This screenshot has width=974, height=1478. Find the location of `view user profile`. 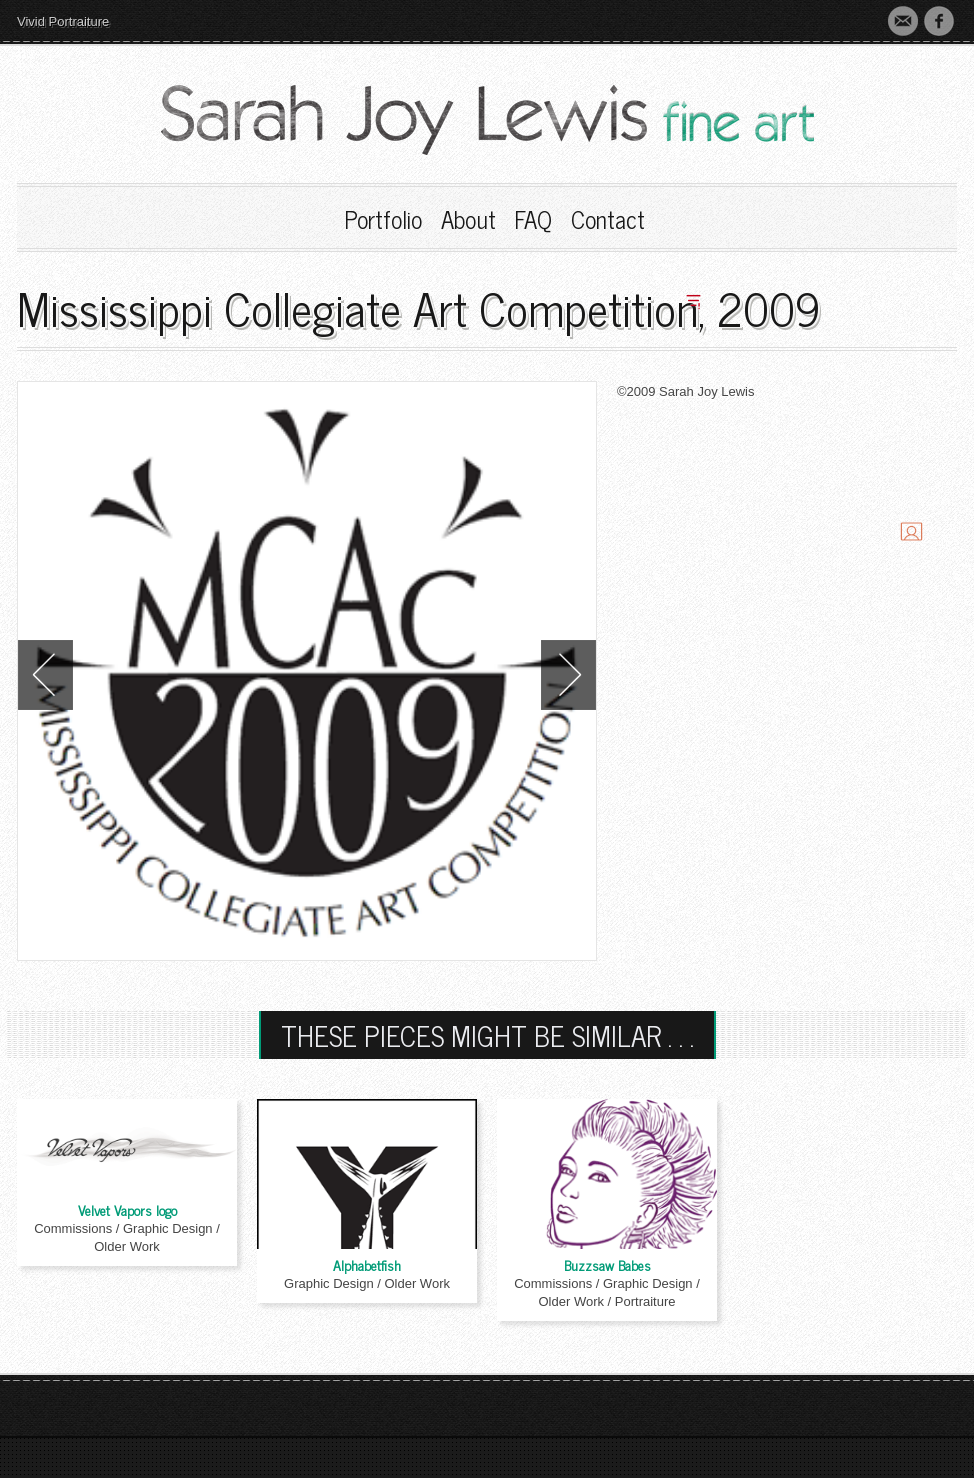

view user profile is located at coordinates (911, 531).